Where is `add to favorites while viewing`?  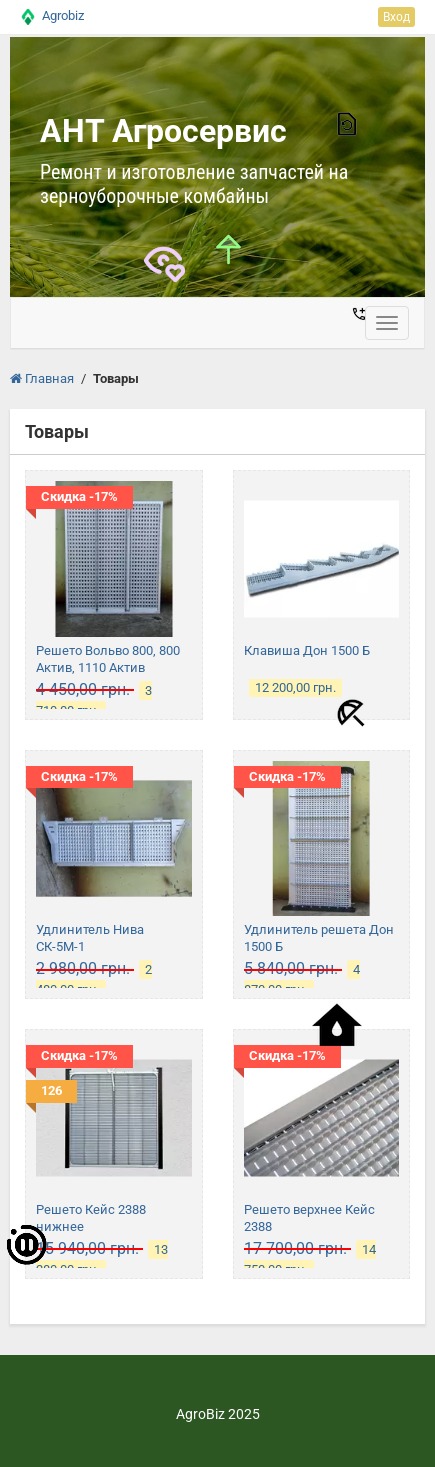
add to favorites while viewing is located at coordinates (163, 260).